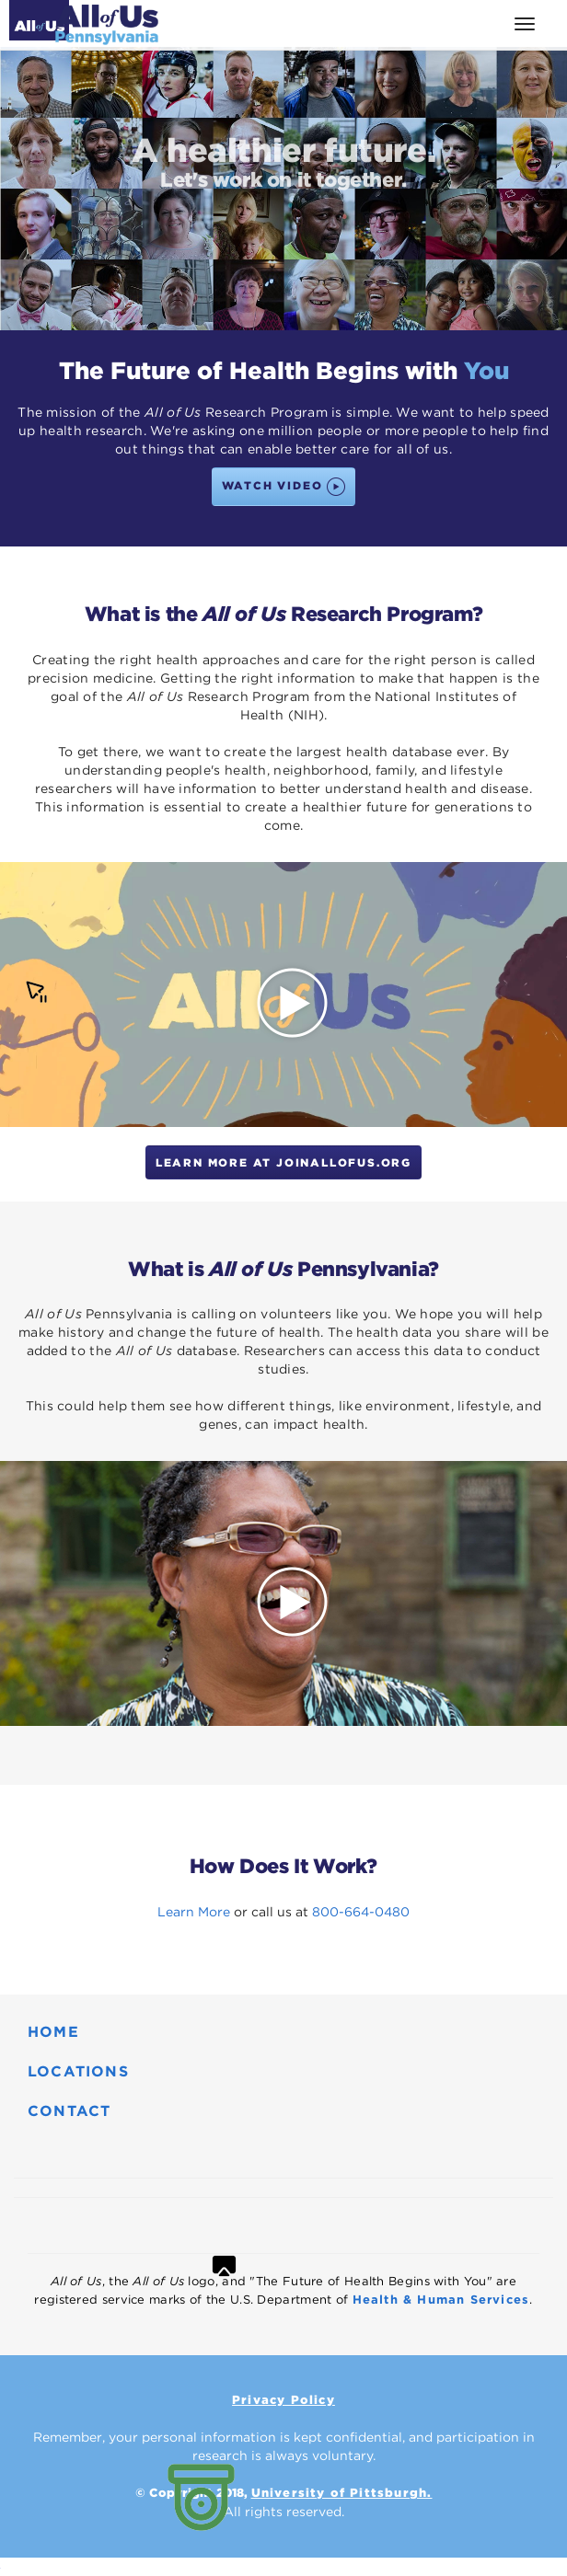 The height and width of the screenshot is (2576, 567). Describe the element at coordinates (201, 2497) in the screenshot. I see `access security camera settings` at that location.